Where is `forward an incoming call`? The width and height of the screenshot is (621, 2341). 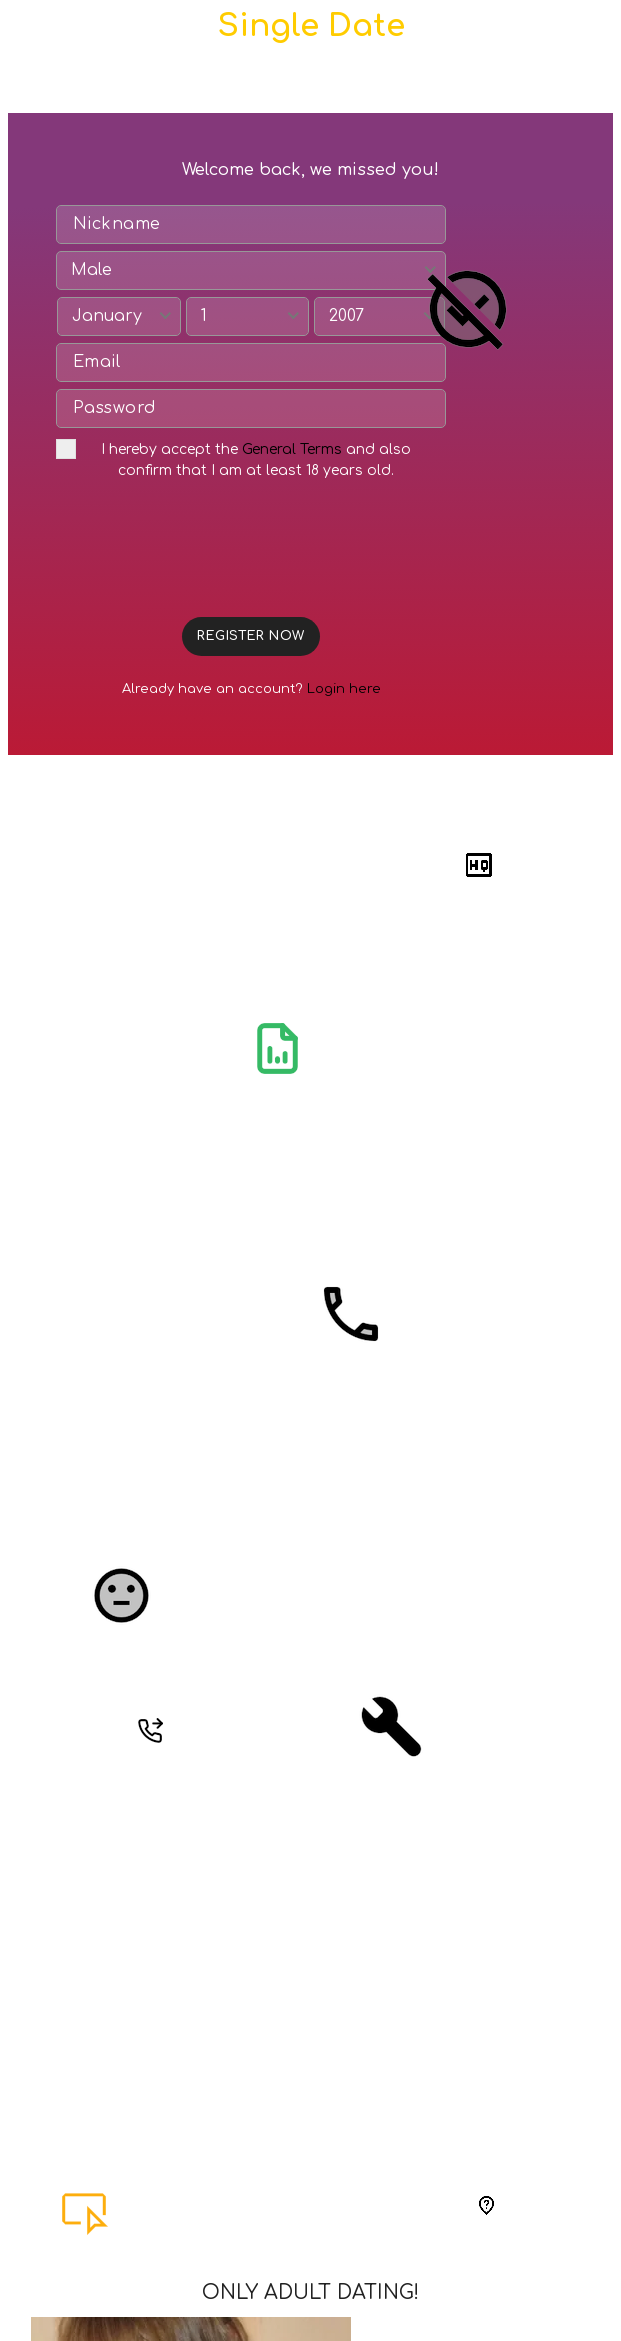
forward an incoming call is located at coordinates (150, 1731).